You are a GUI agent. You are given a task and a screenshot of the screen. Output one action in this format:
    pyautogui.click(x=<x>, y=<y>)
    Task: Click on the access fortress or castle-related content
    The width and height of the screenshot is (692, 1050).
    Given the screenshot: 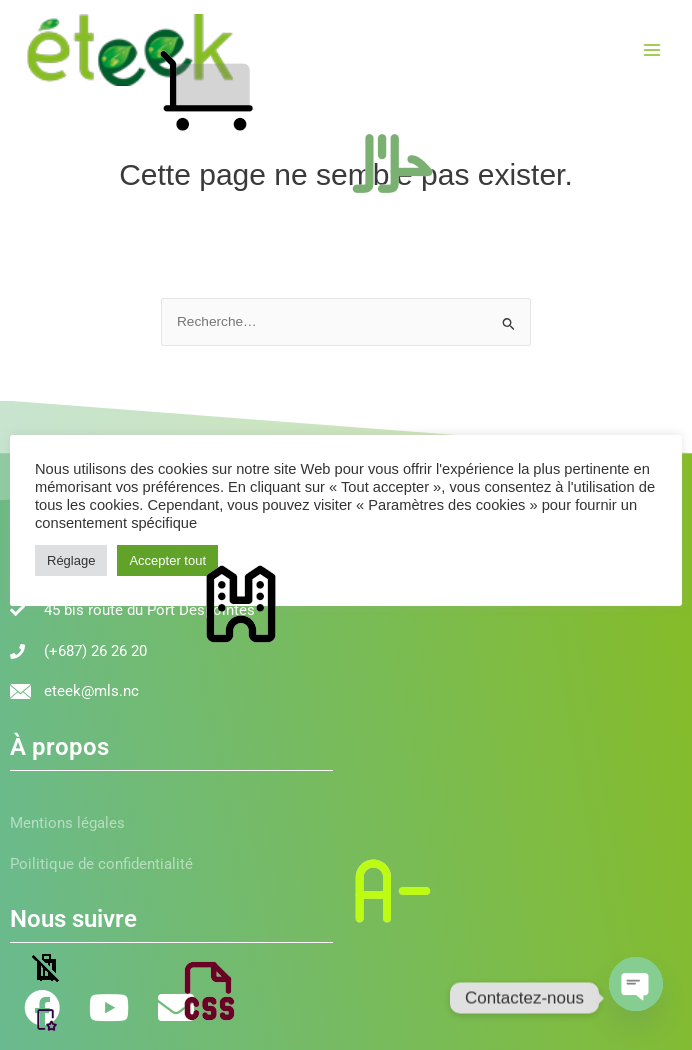 What is the action you would take?
    pyautogui.click(x=241, y=604)
    